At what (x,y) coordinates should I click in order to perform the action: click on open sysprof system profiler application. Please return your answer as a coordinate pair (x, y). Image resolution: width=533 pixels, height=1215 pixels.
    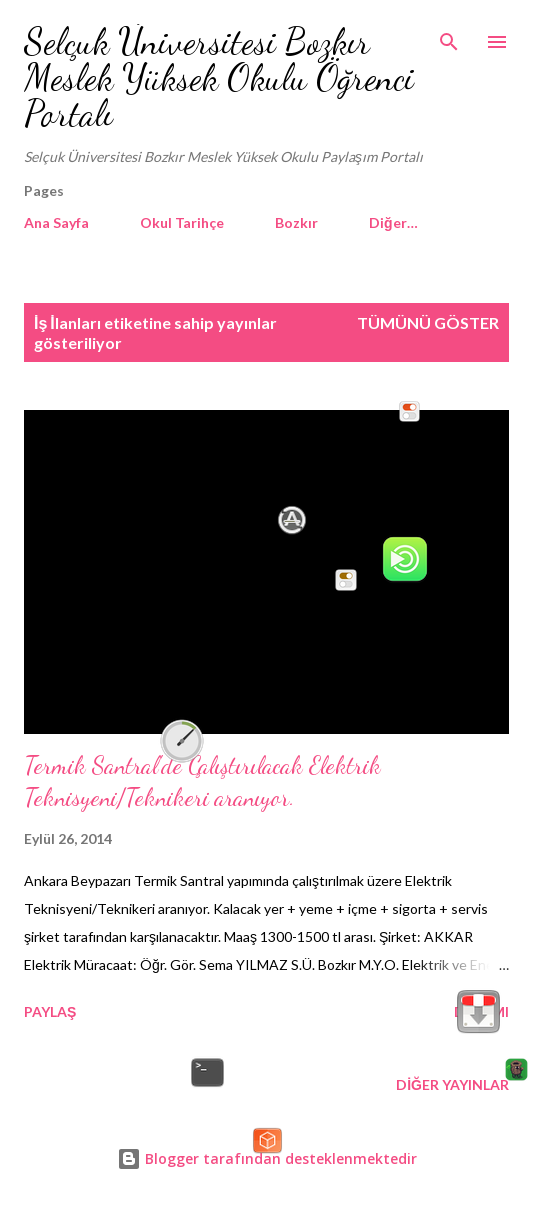
    Looking at the image, I should click on (182, 741).